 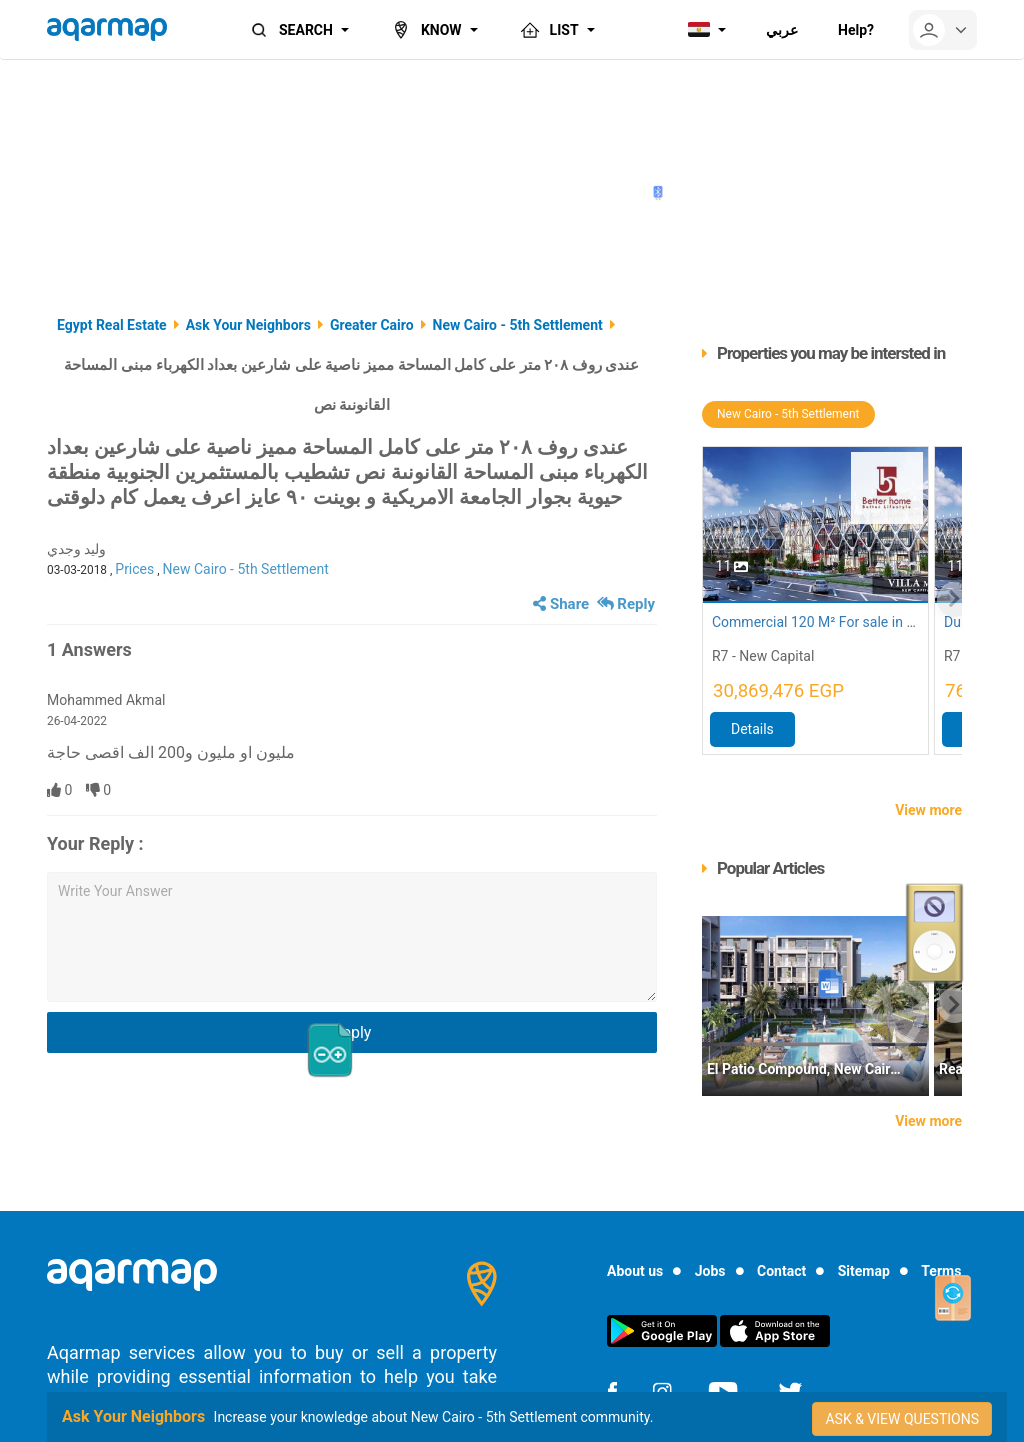 What do you see at coordinates (934, 933) in the screenshot?
I see `iPod mini device in gold color` at bounding box center [934, 933].